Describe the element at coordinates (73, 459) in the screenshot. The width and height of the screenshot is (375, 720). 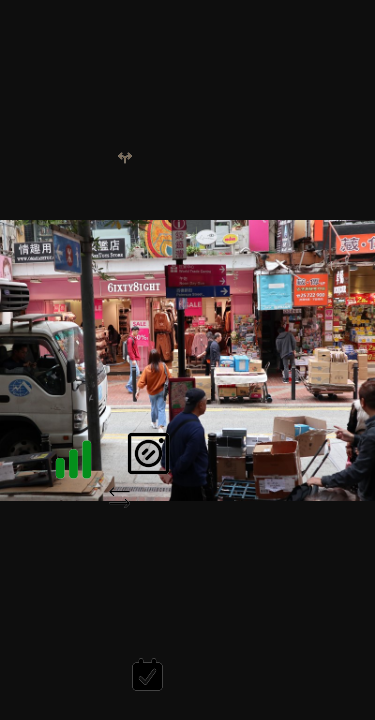
I see `view analytics or statistics` at that location.